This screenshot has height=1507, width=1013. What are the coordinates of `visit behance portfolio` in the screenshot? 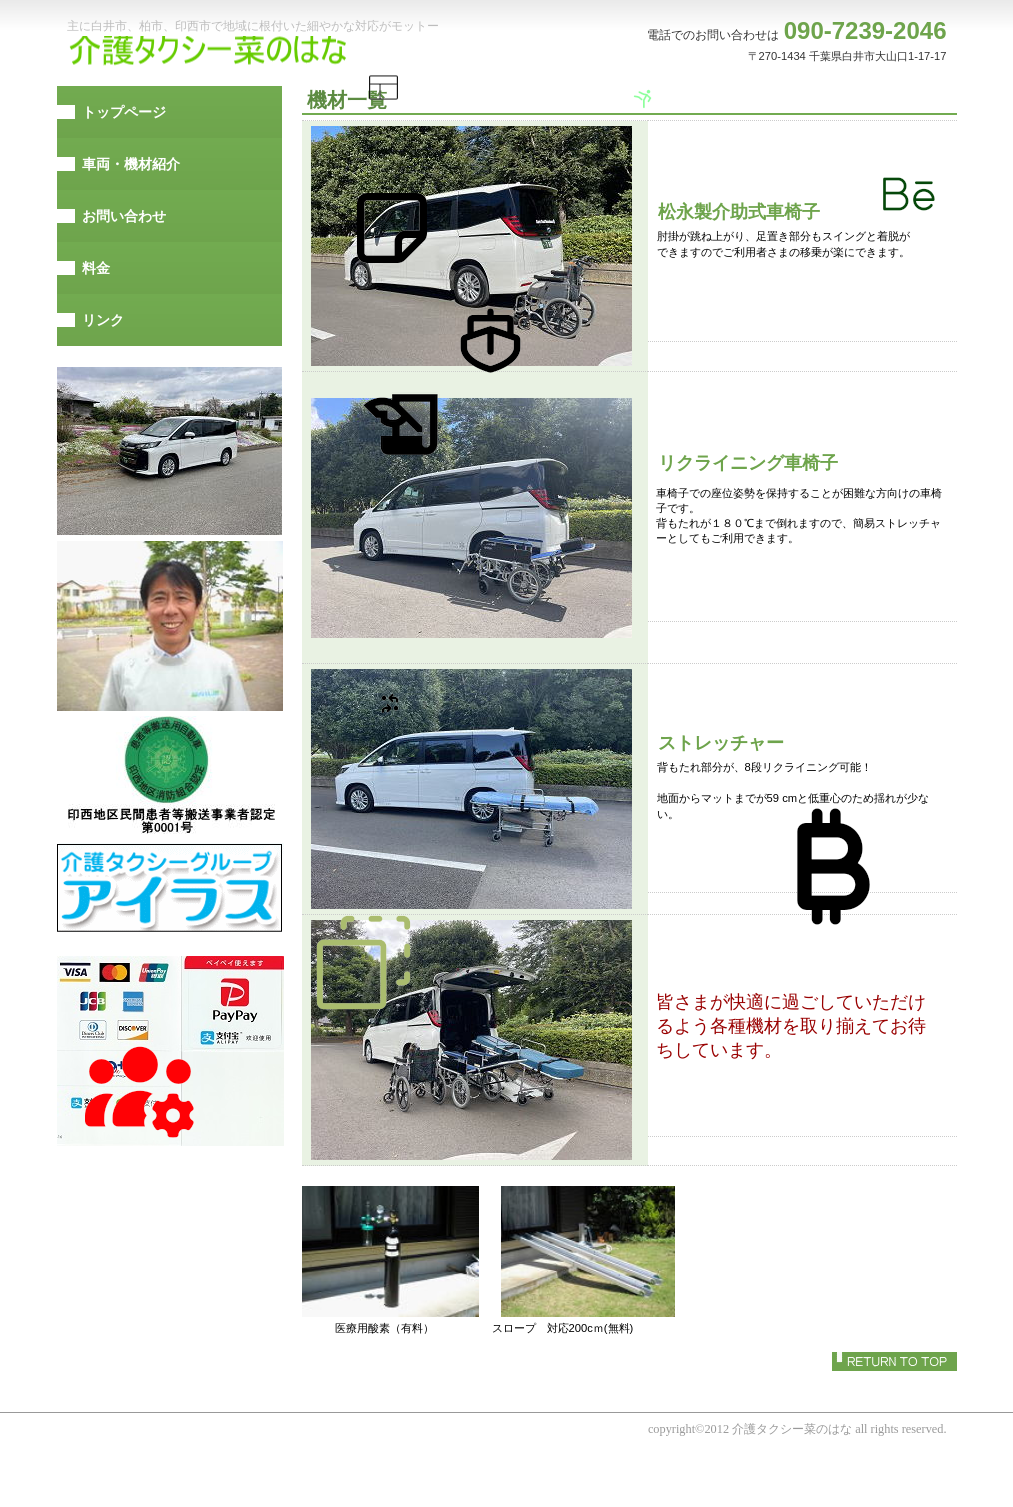 It's located at (907, 194).